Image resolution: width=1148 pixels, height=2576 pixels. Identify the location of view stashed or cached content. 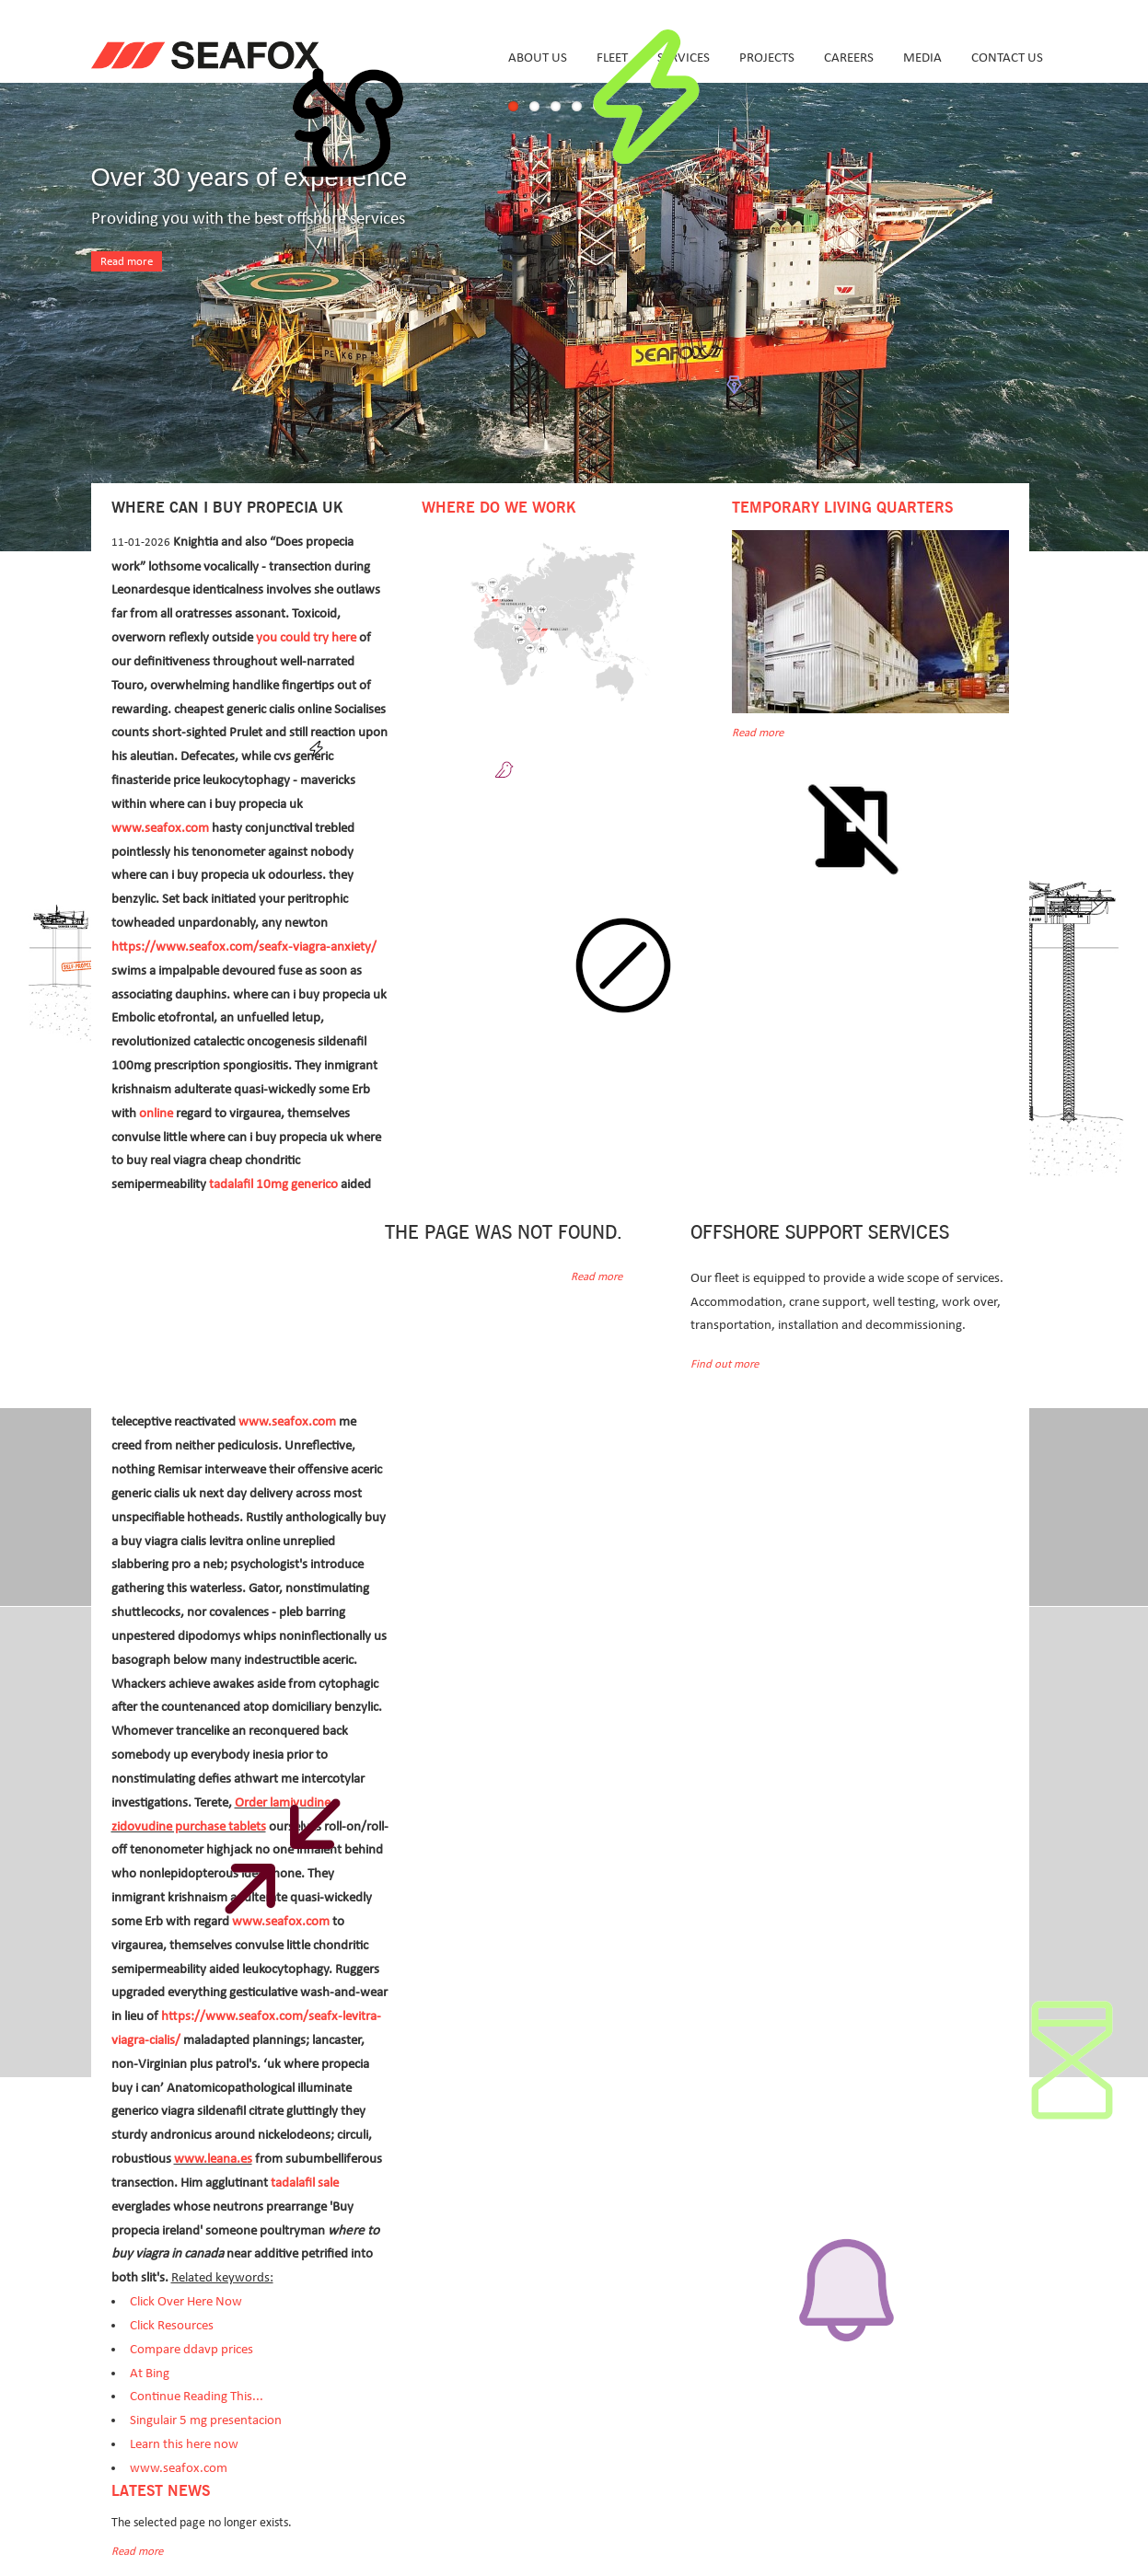
(345, 126).